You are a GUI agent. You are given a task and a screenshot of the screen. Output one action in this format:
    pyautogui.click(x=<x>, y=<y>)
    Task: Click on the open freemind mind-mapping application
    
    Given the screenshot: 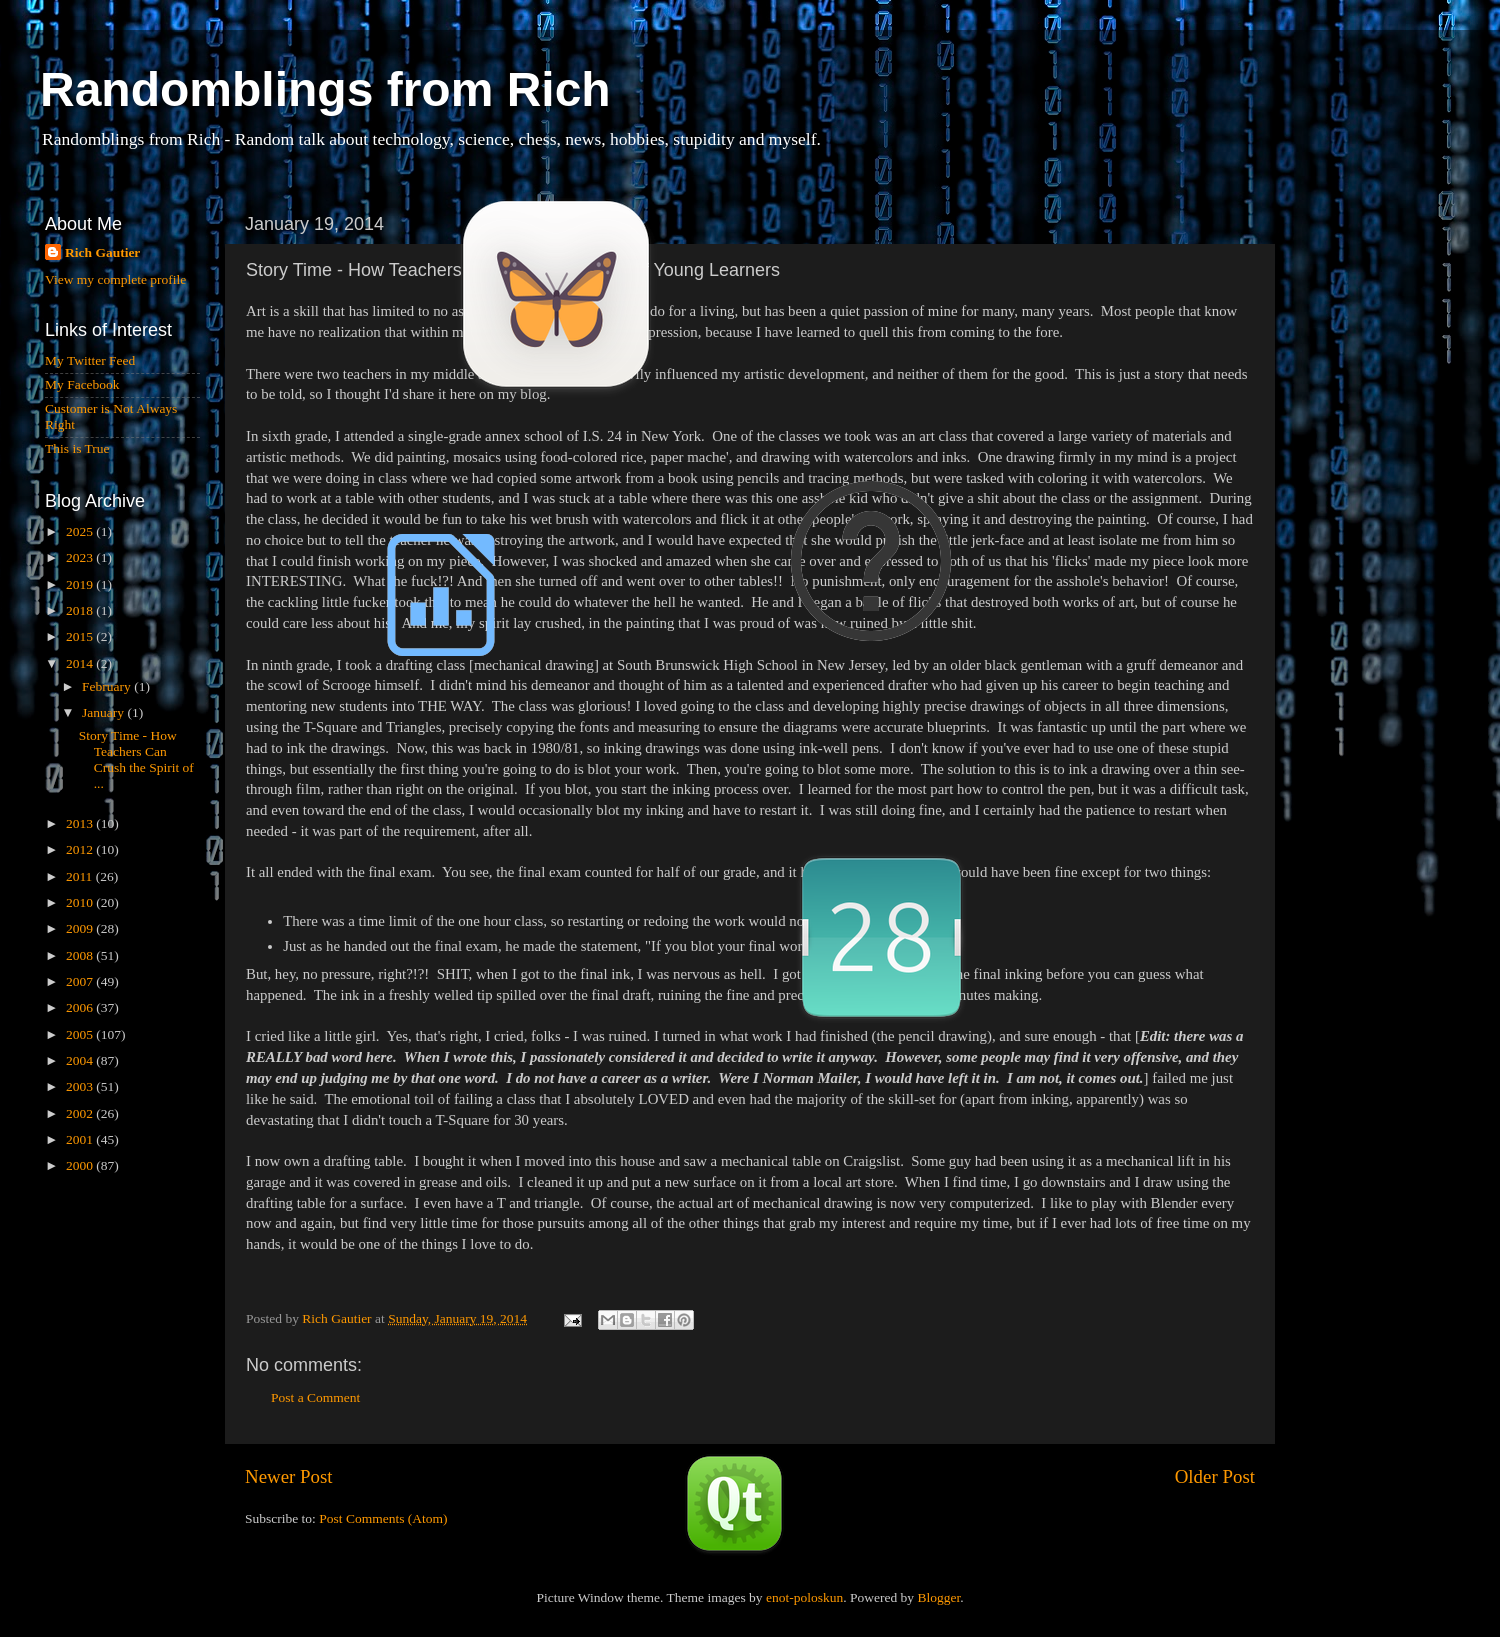 What is the action you would take?
    pyautogui.click(x=556, y=294)
    